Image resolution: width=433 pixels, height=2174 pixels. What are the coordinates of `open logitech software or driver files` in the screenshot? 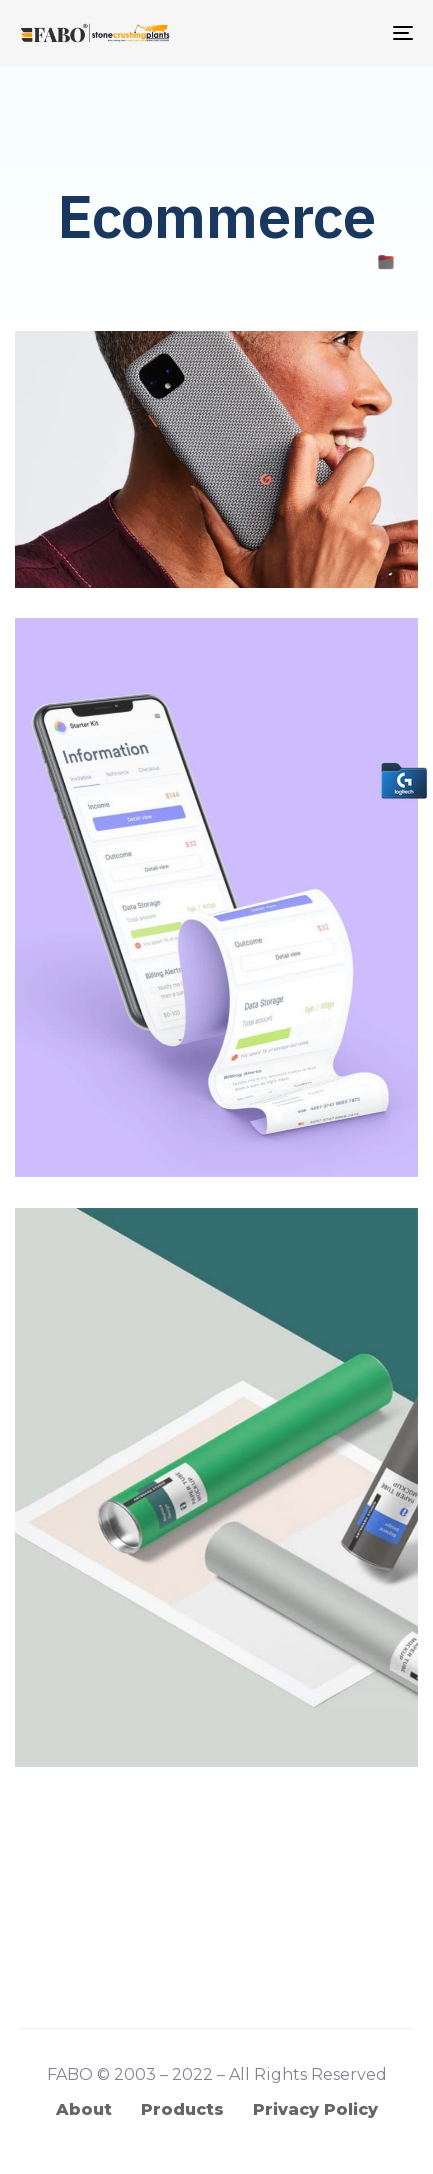 It's located at (404, 782).